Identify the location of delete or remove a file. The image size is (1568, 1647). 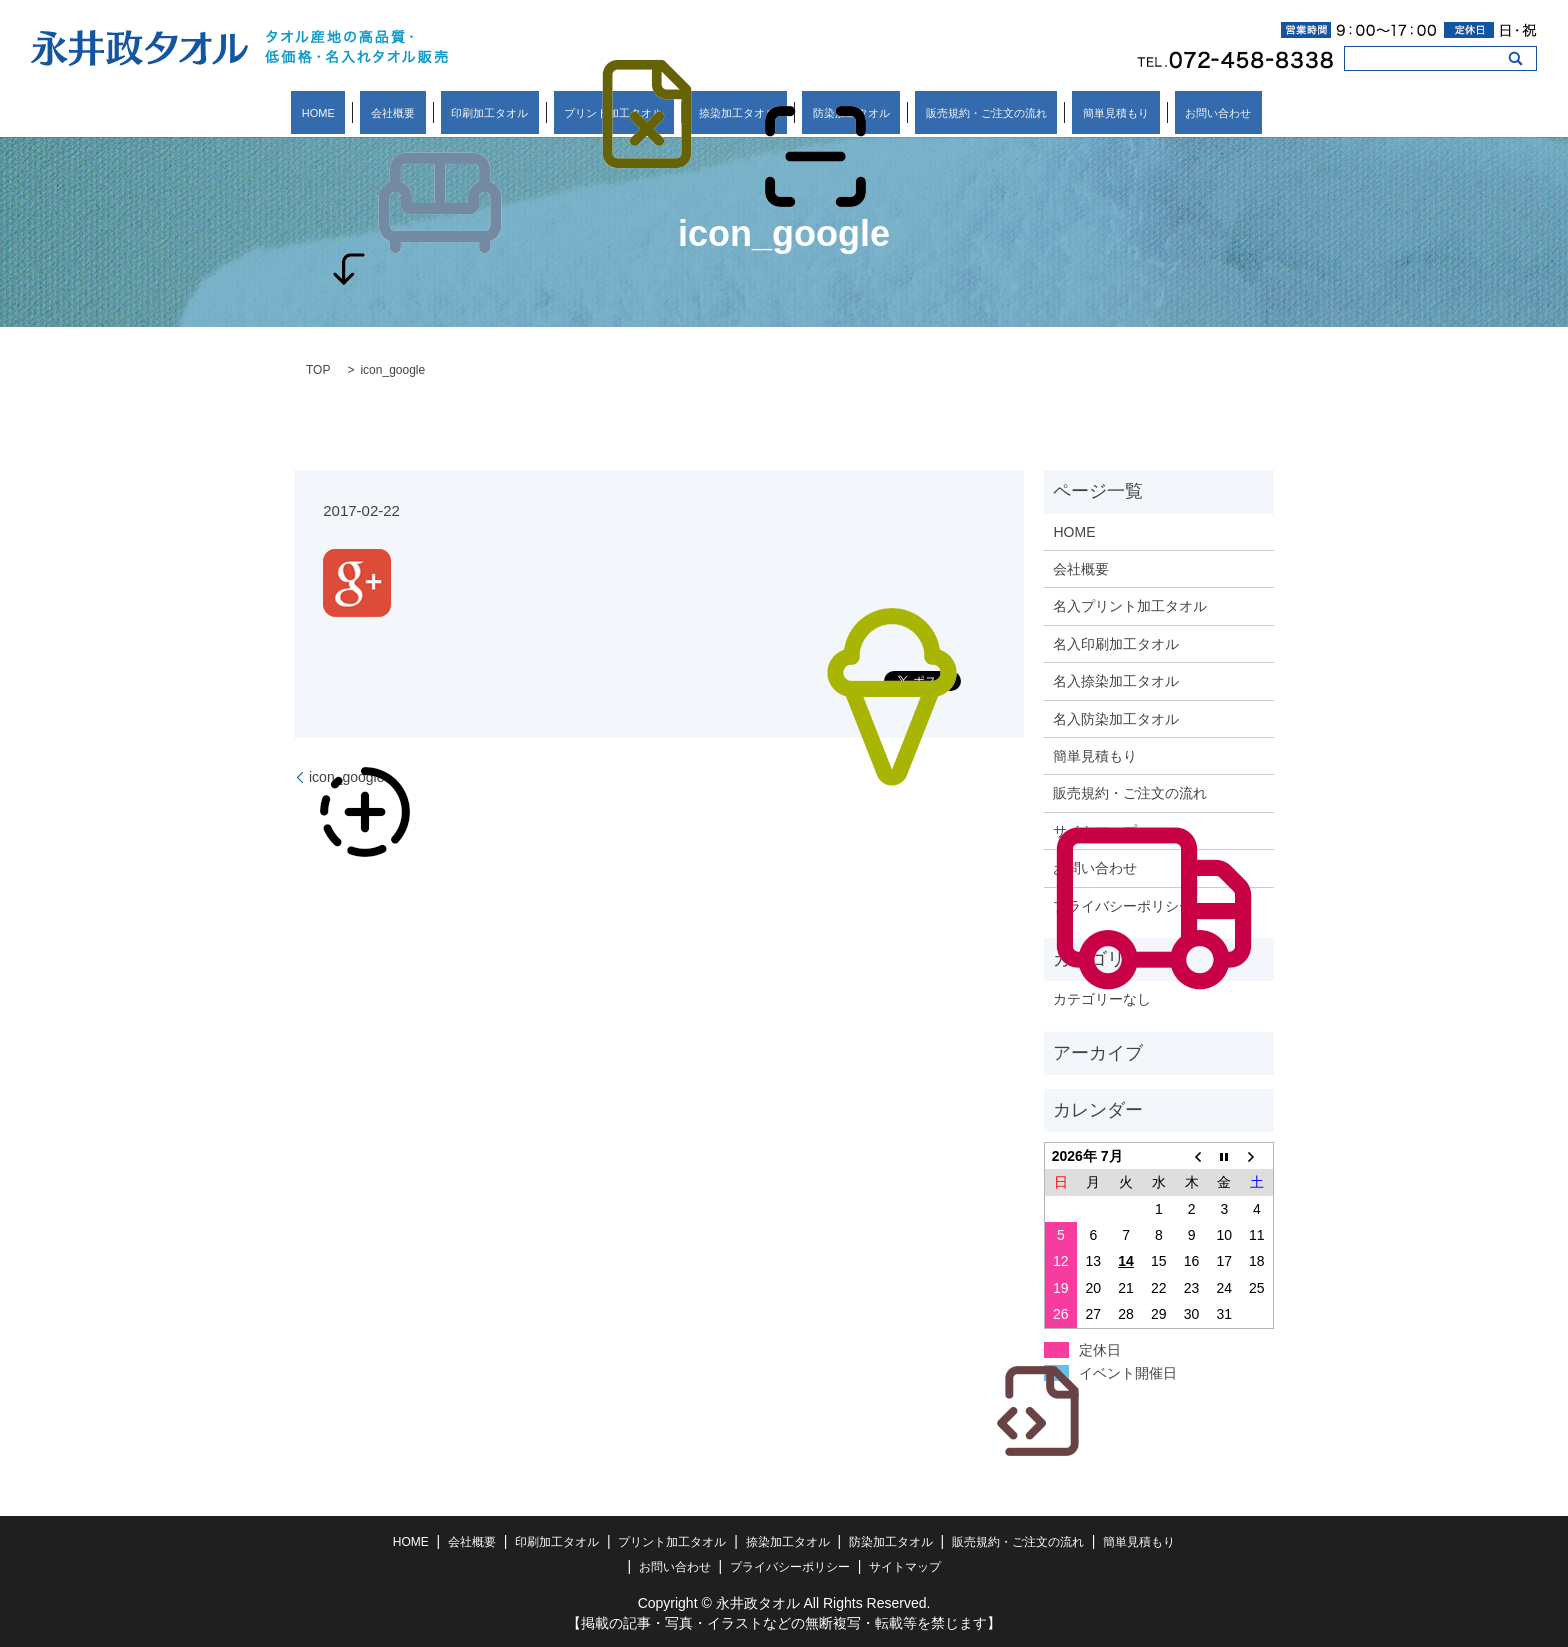
(647, 114).